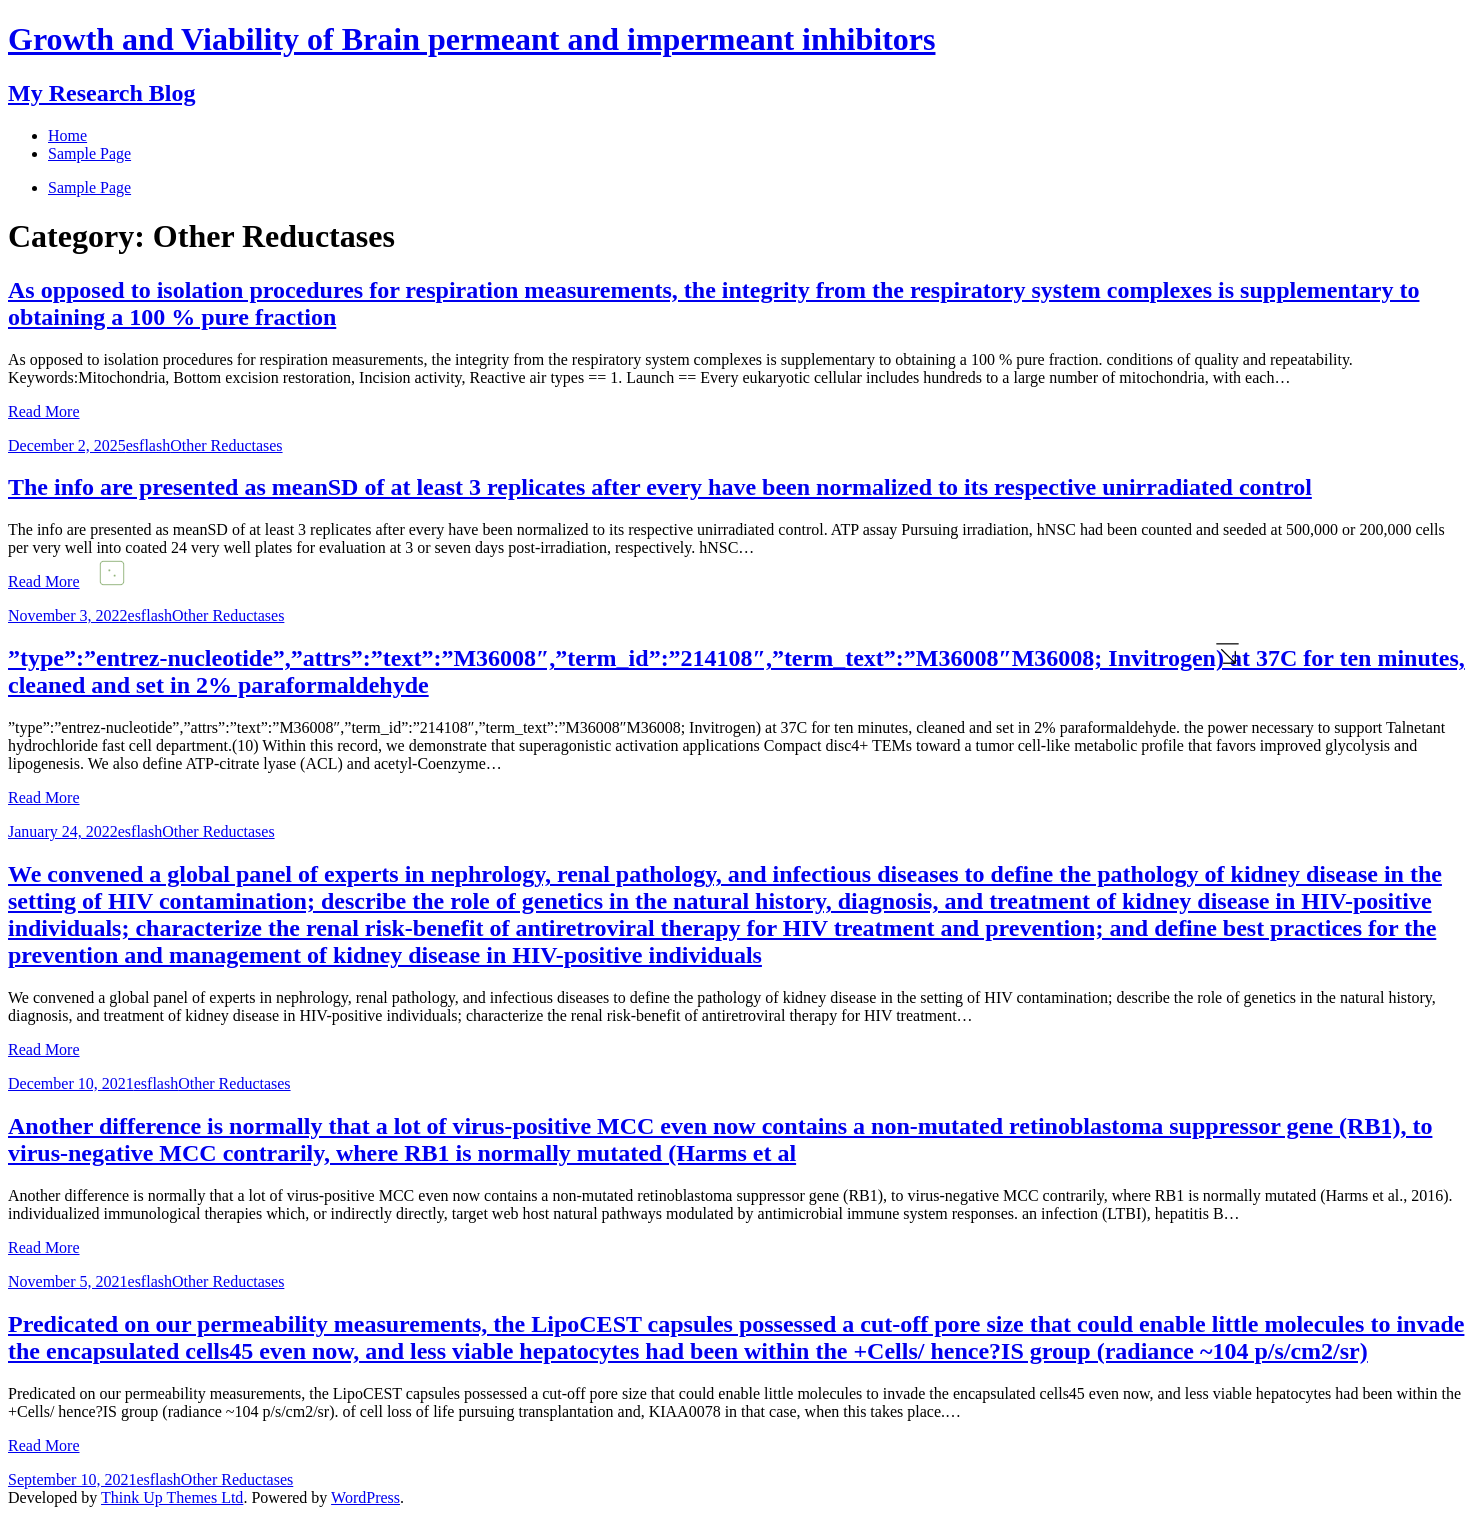  Describe the element at coordinates (112, 573) in the screenshot. I see `roll dice or generate random number` at that location.